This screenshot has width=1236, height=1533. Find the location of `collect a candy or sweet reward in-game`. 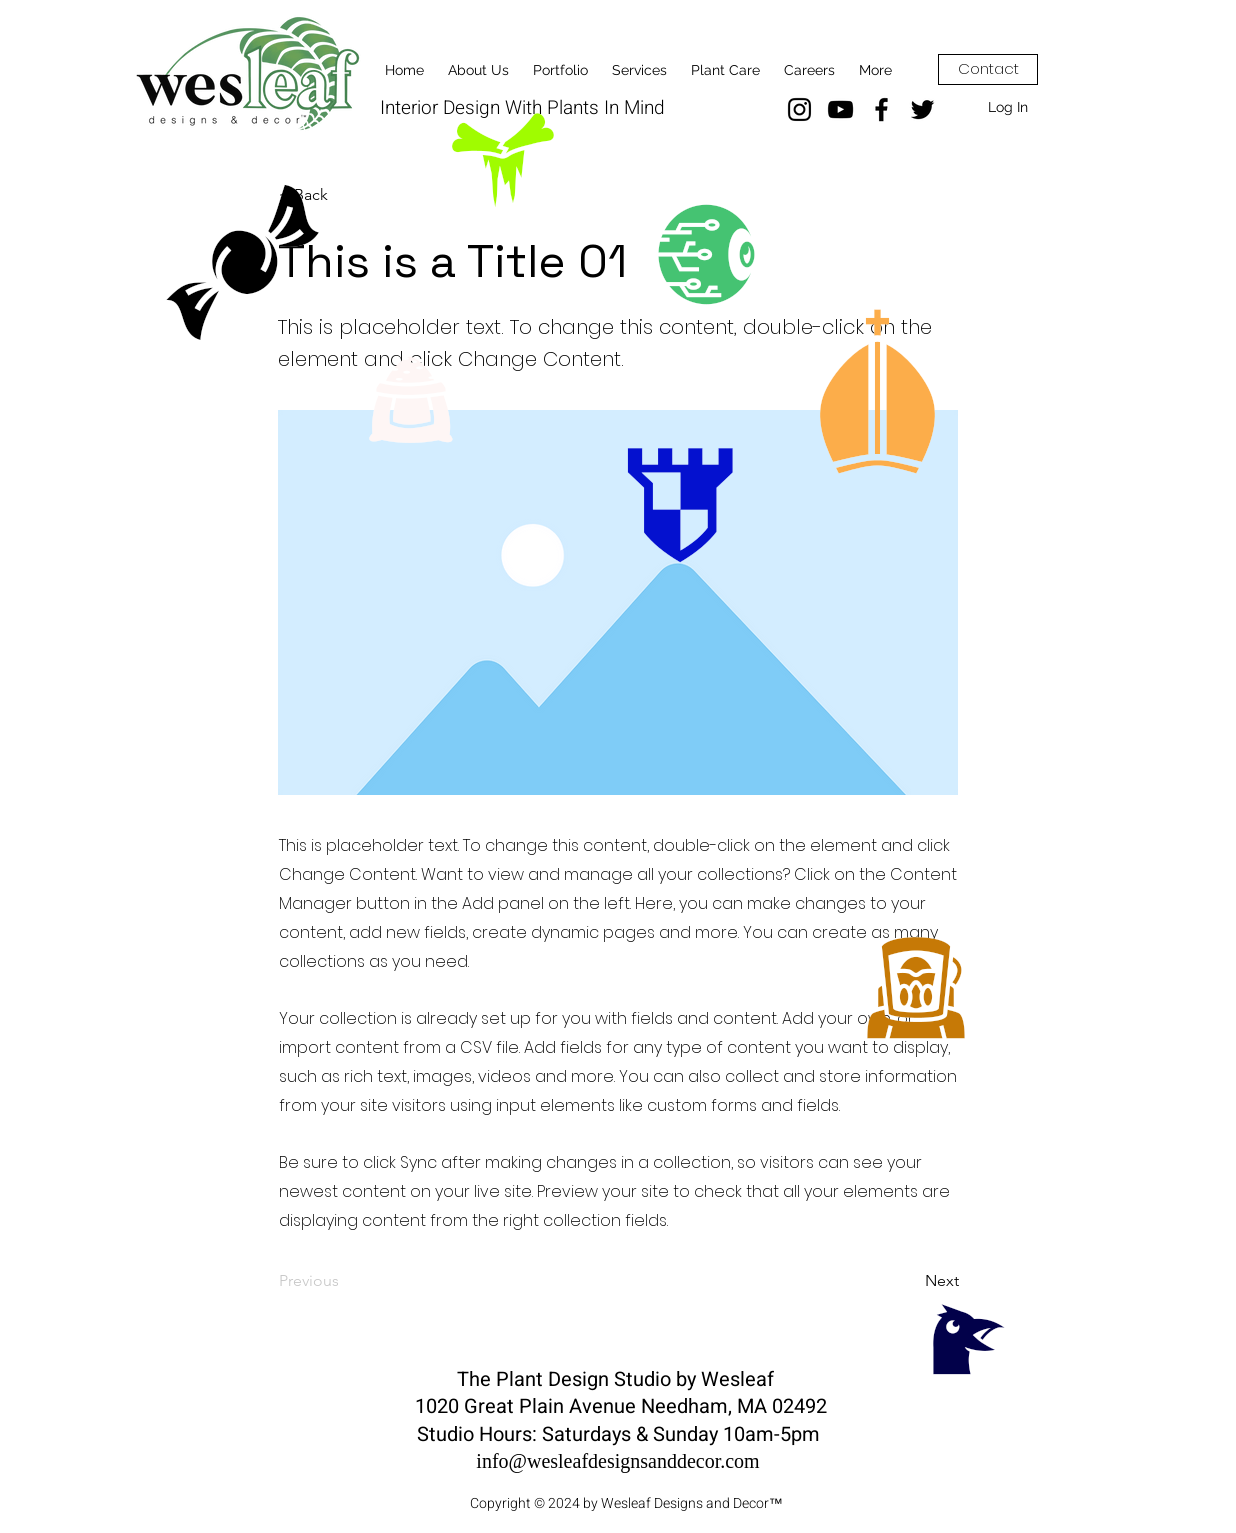

collect a candy or sweet reward in-game is located at coordinates (242, 263).